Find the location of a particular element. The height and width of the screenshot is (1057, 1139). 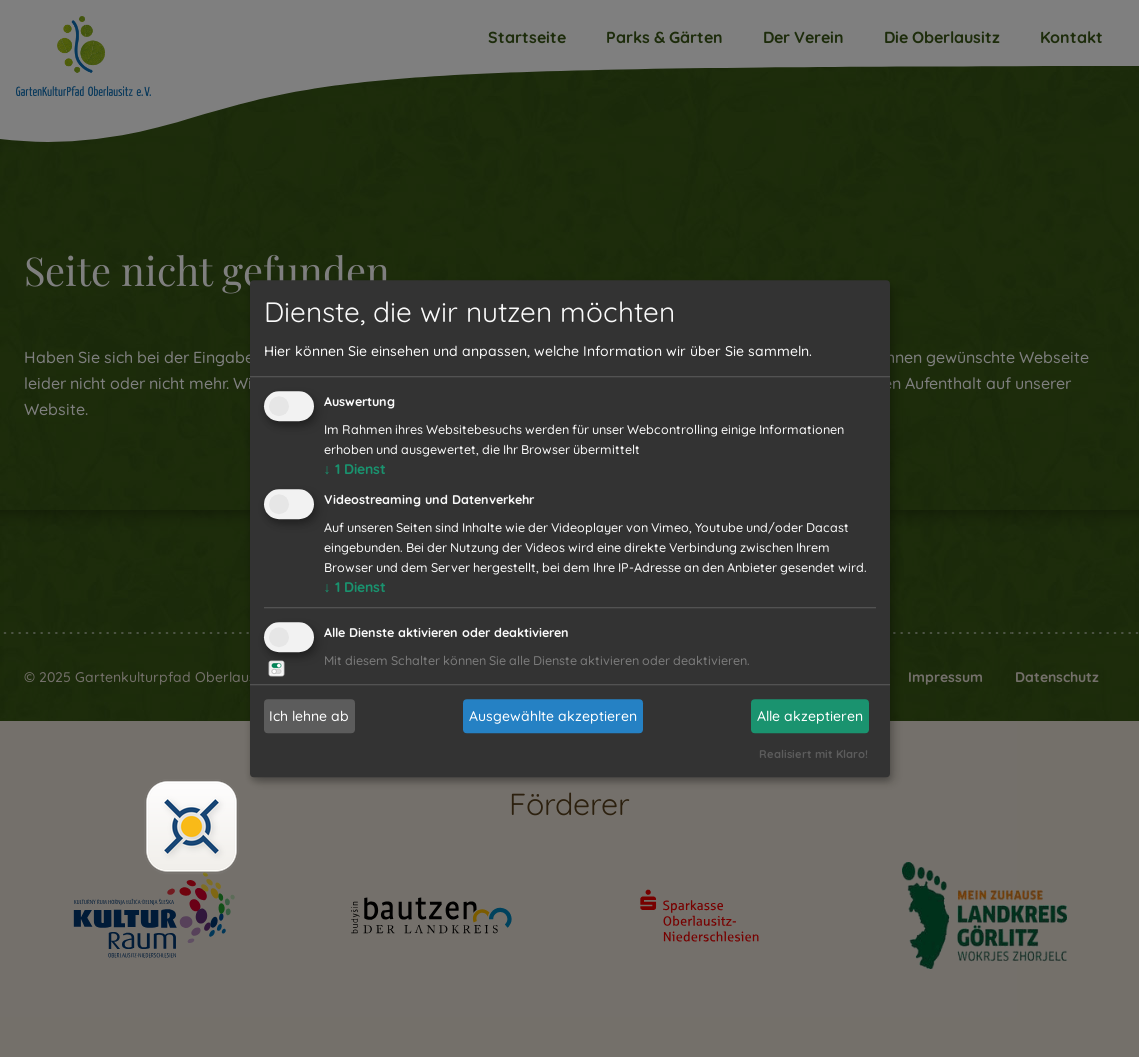

open unity tweak tool settings is located at coordinates (276, 668).